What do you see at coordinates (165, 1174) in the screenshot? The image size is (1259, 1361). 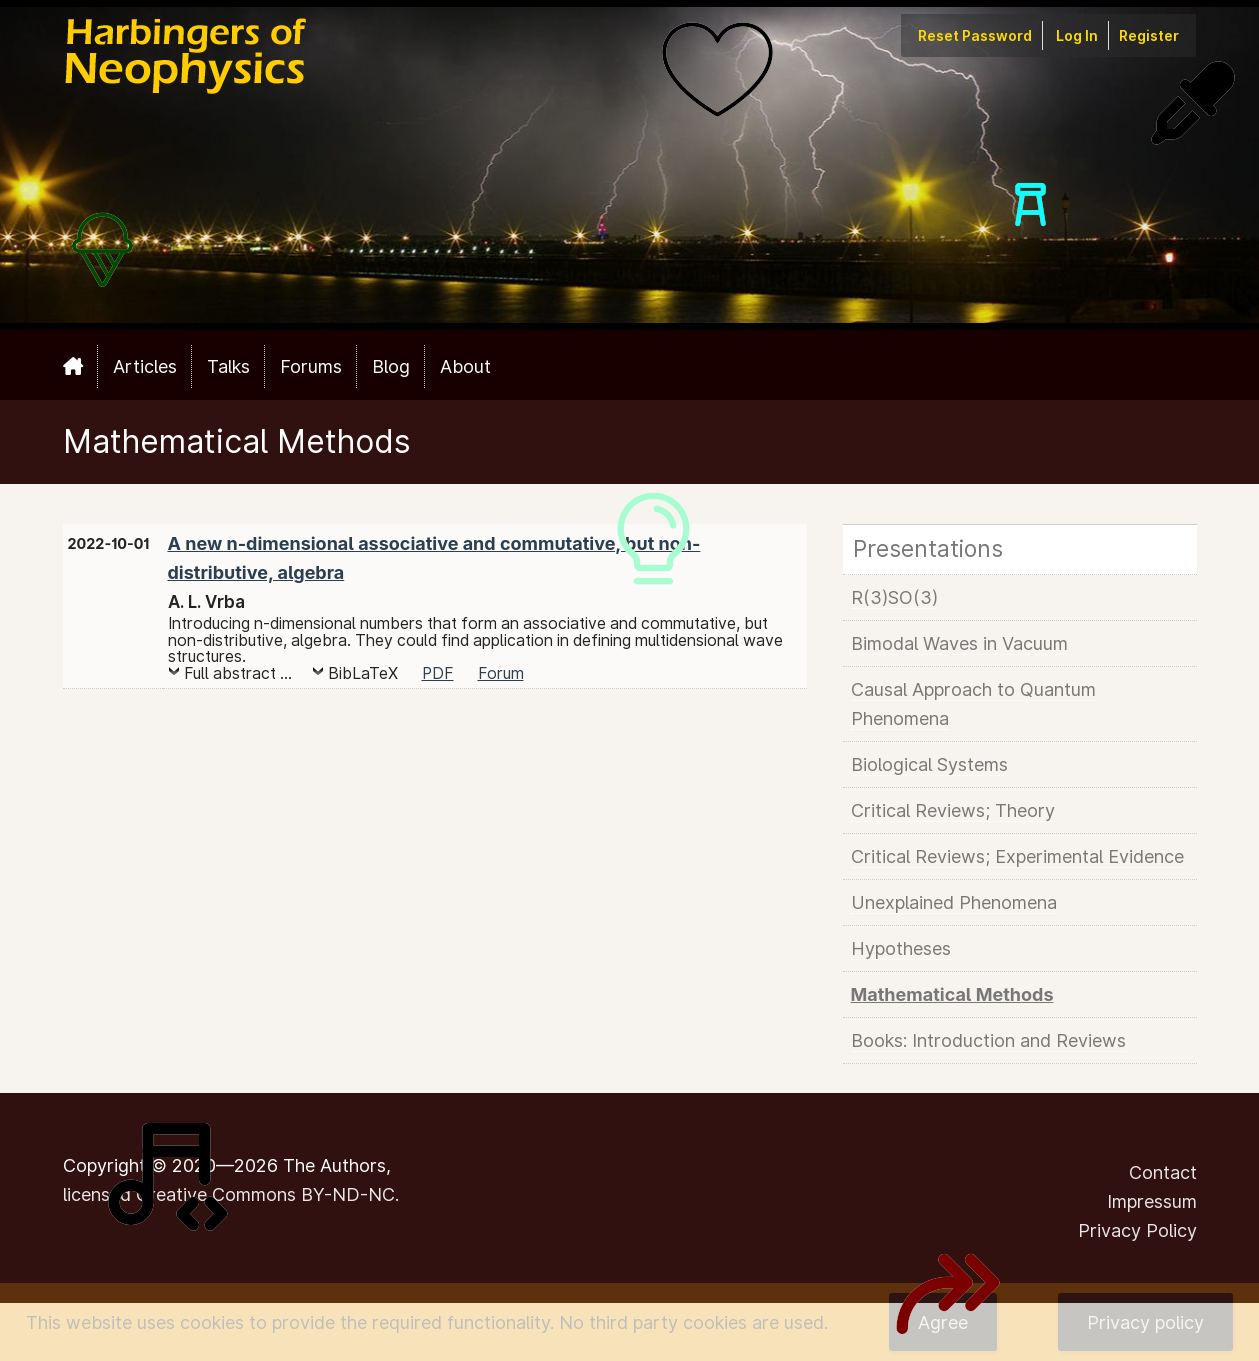 I see `access music coding or audio development tools` at bounding box center [165, 1174].